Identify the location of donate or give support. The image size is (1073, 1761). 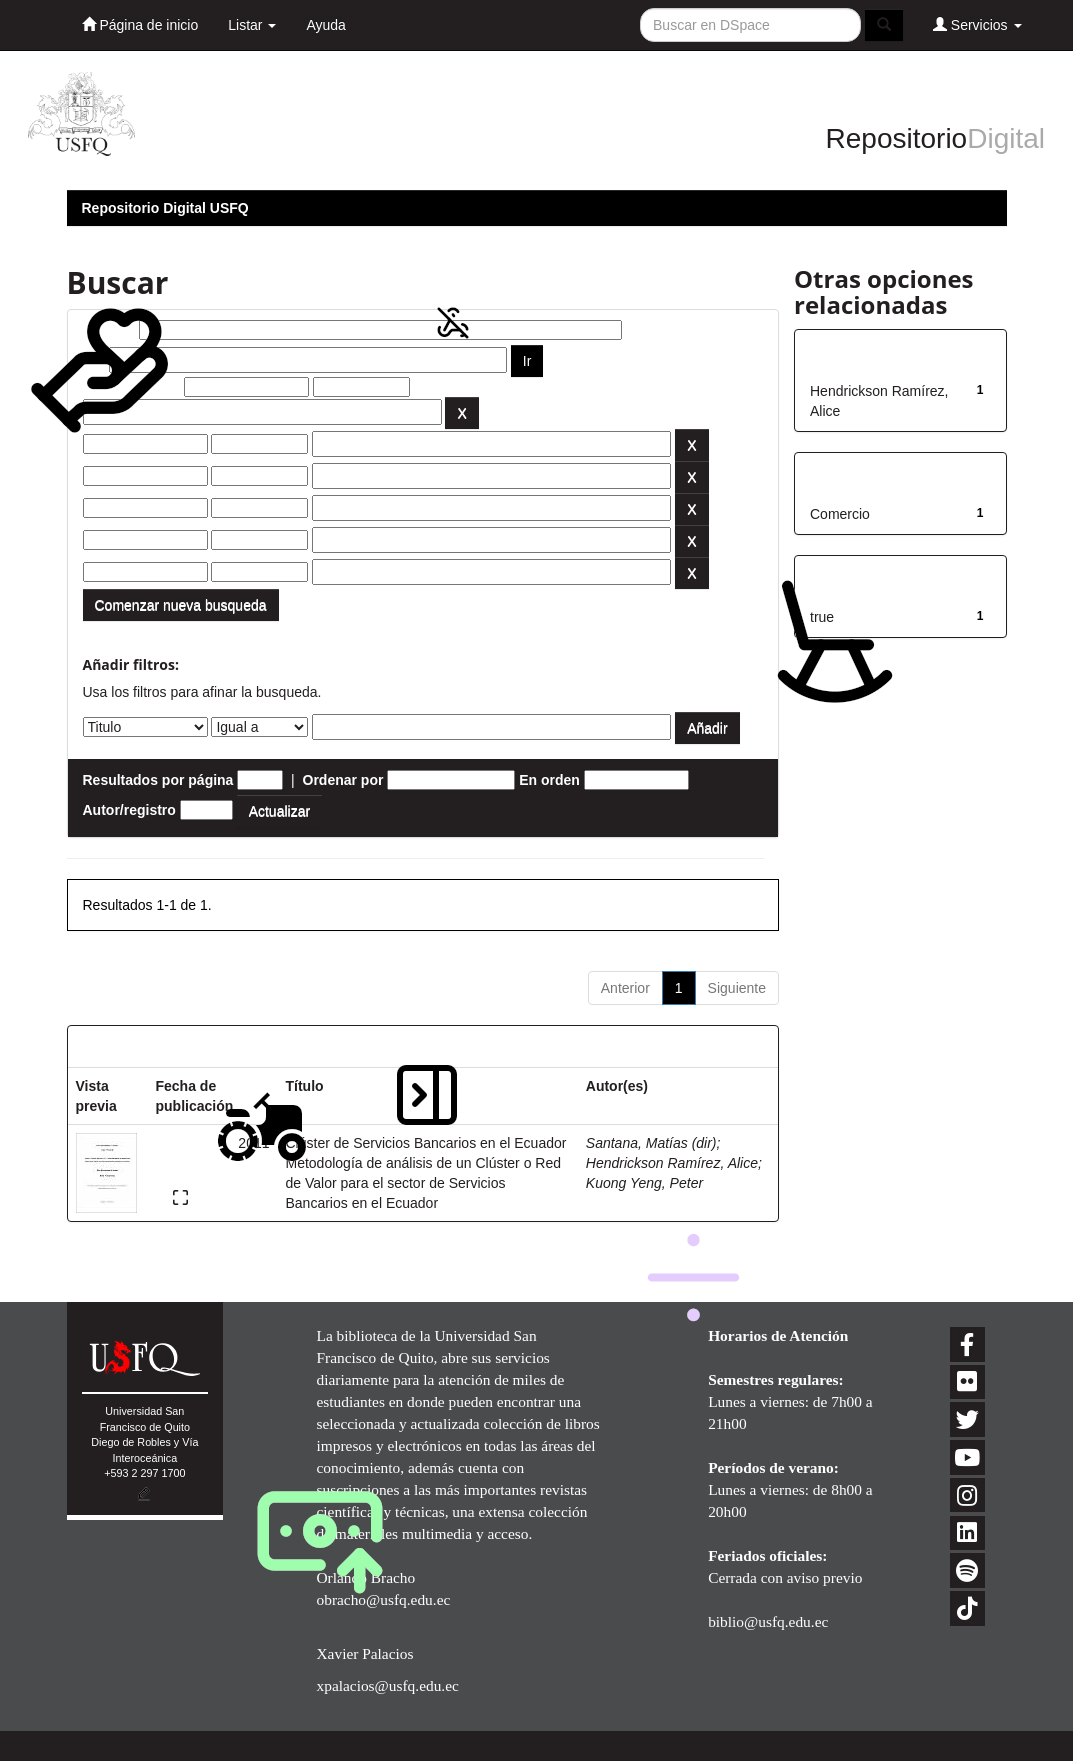
(99, 370).